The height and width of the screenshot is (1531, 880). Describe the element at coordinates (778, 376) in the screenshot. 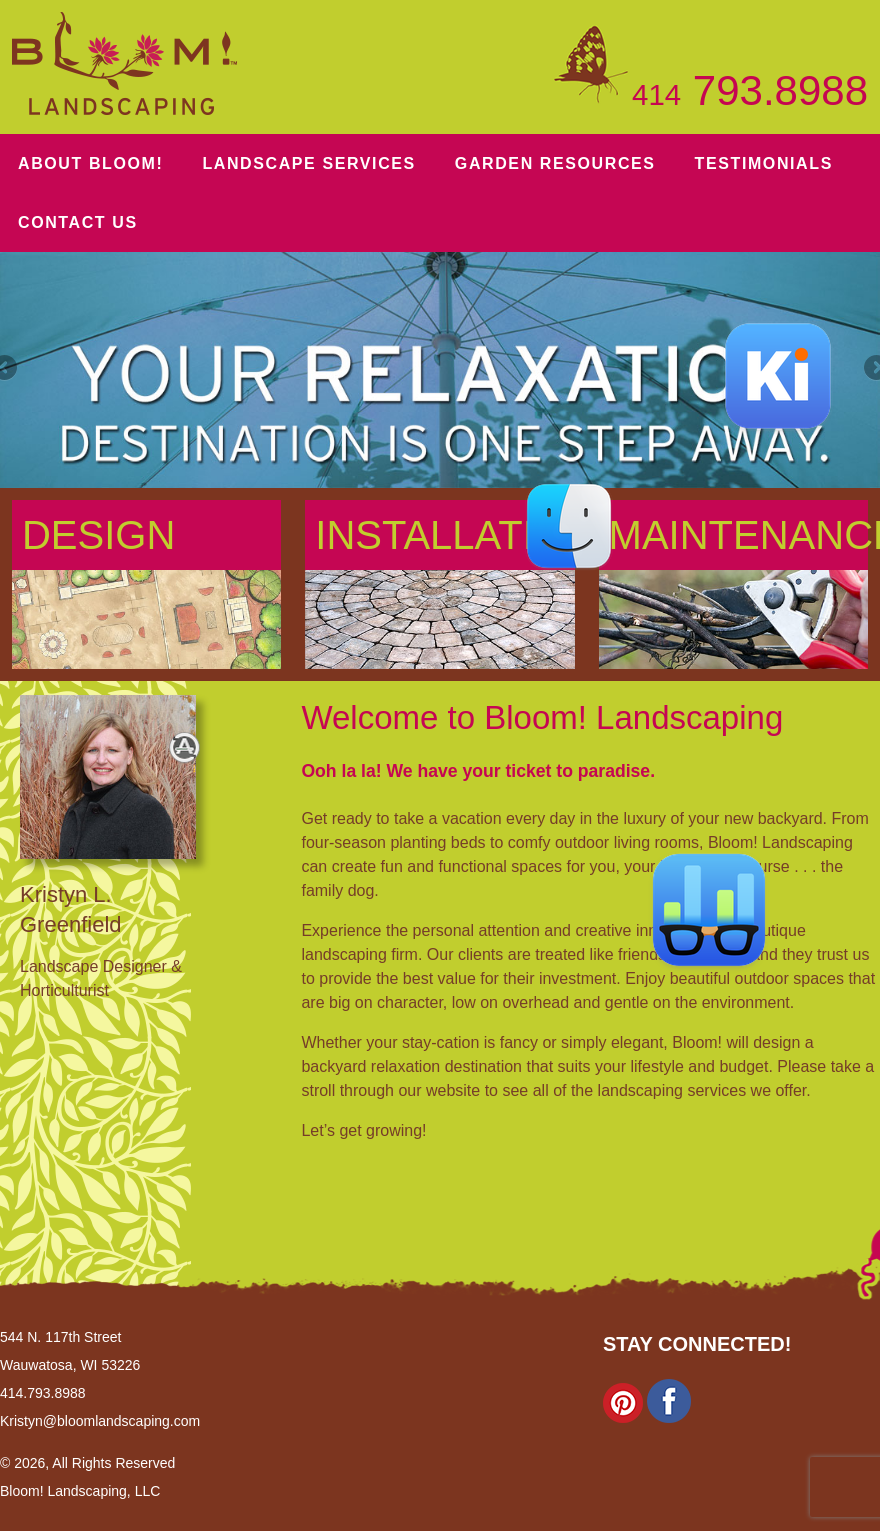

I see `open KiCad electronic design automation software` at that location.